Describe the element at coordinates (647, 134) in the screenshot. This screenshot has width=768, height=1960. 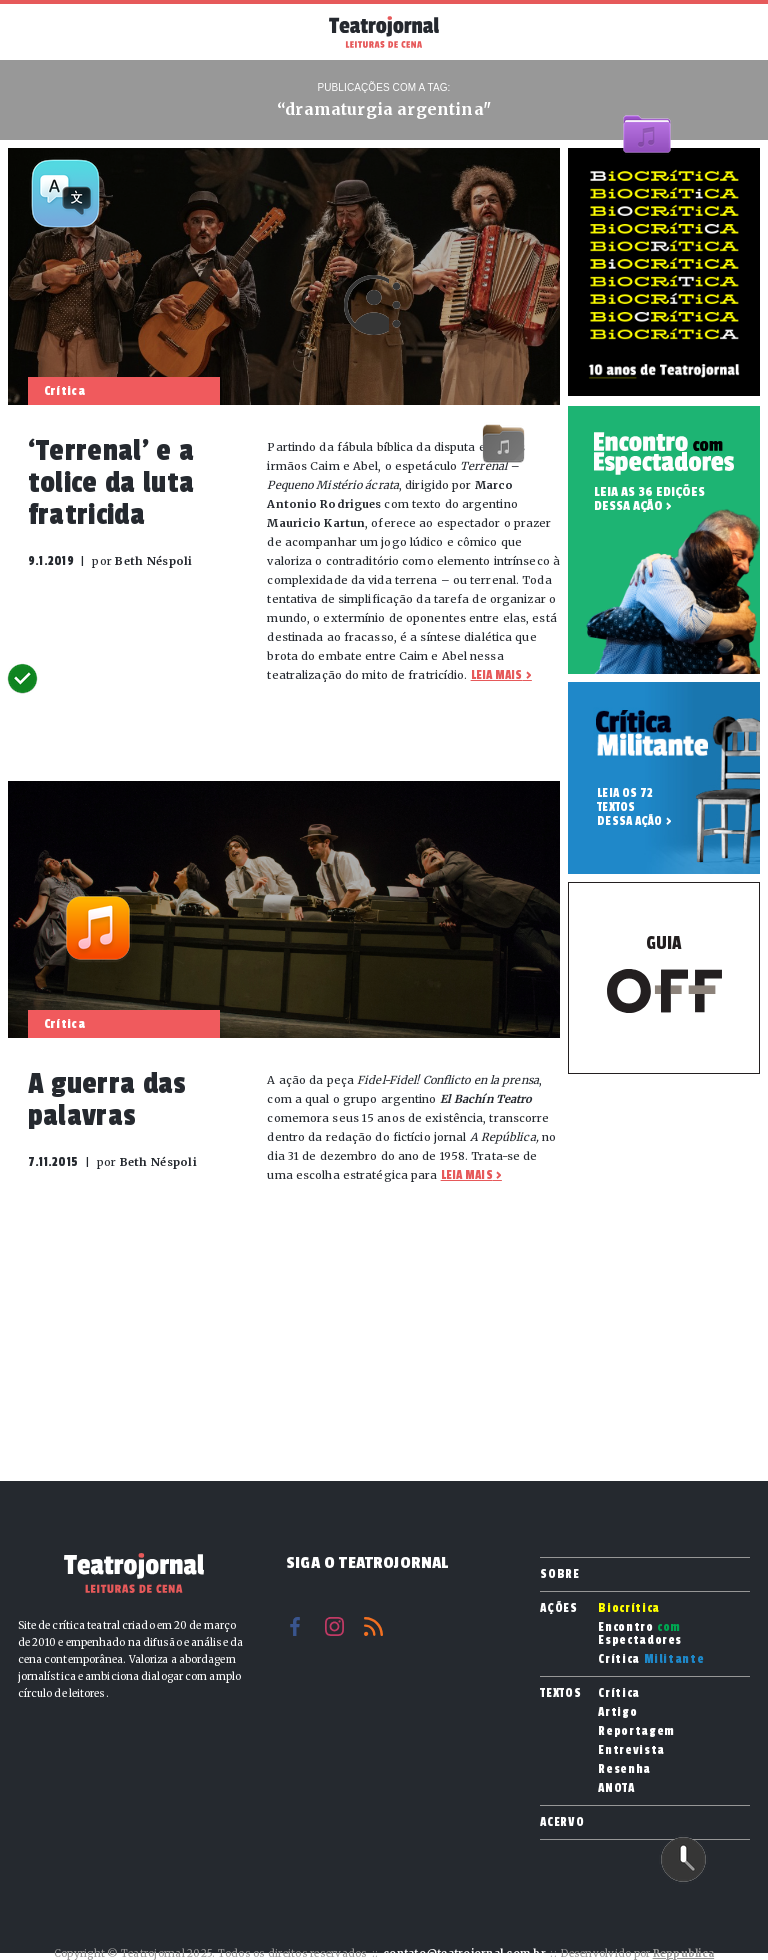
I see `open your music folder` at that location.